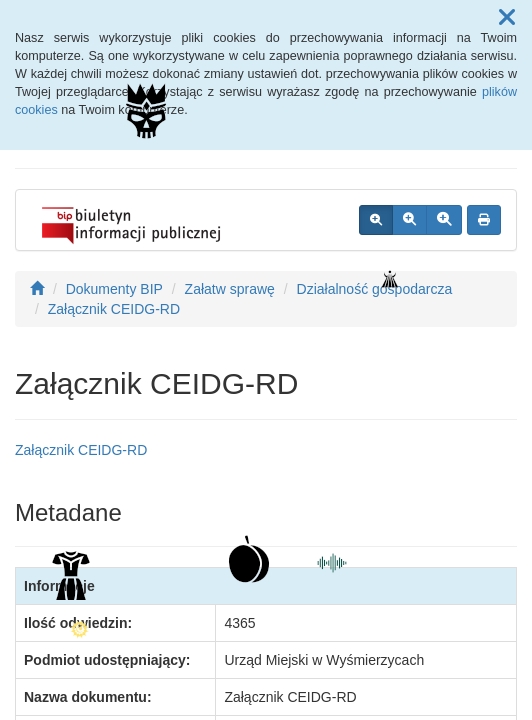  What do you see at coordinates (332, 563) in the screenshot?
I see `audio or sound is currently playing` at bounding box center [332, 563].